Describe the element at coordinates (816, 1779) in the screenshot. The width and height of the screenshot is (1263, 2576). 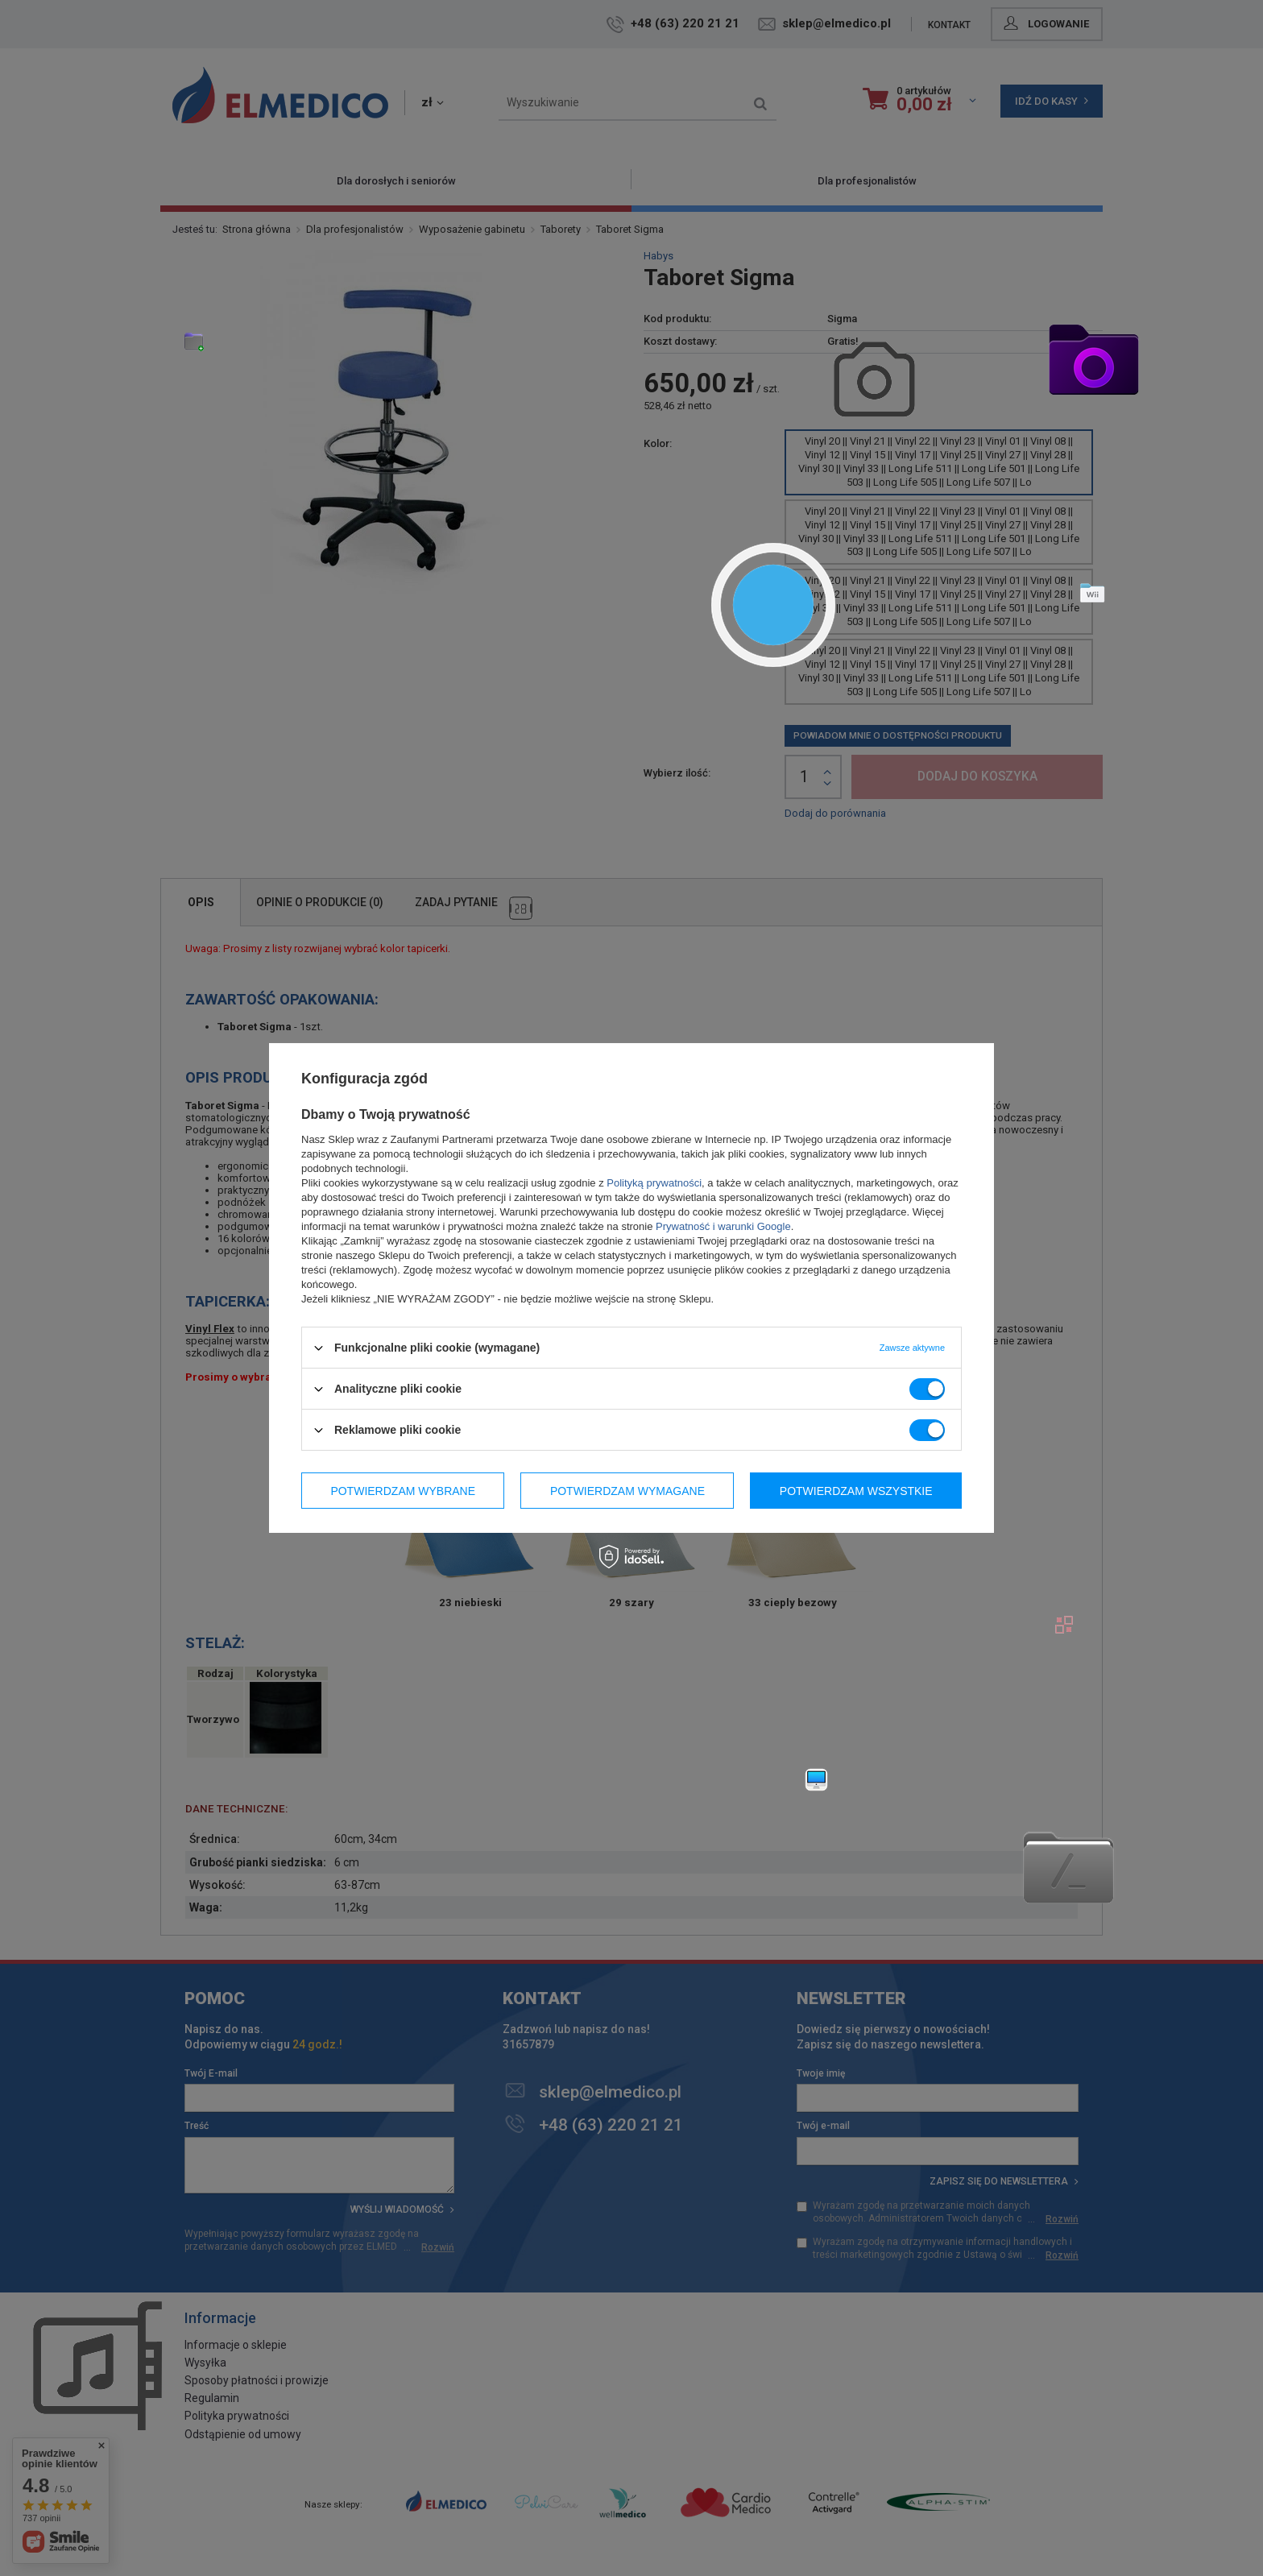
I see `open variety wallpaper changer app` at that location.